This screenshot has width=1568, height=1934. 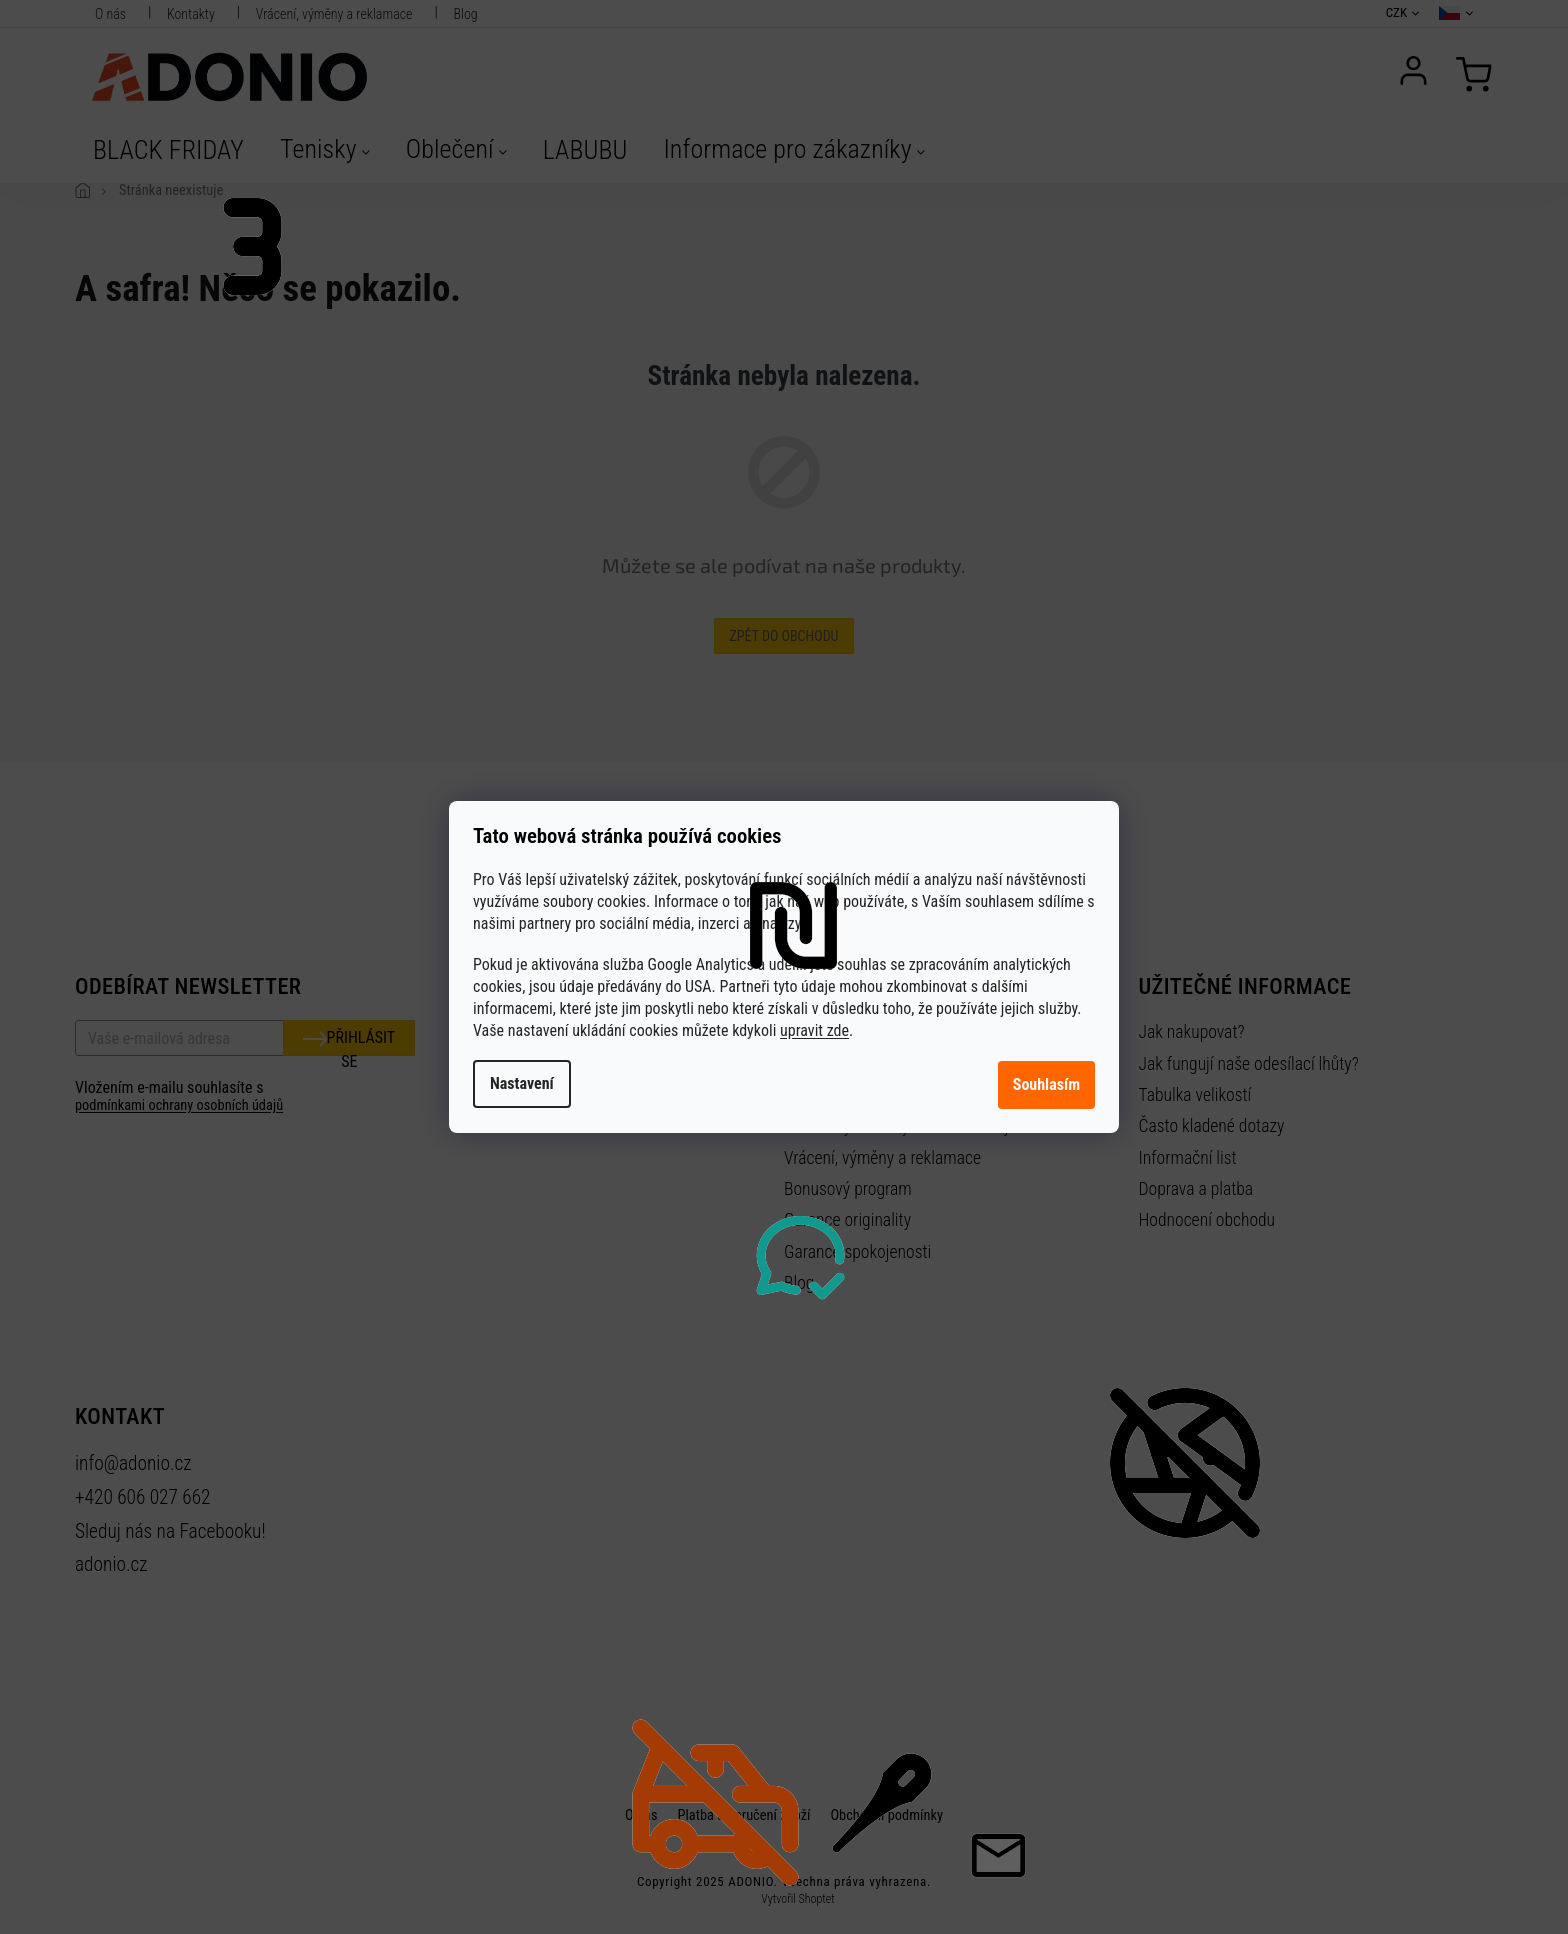 I want to click on message sent successfully, so click(x=800, y=1255).